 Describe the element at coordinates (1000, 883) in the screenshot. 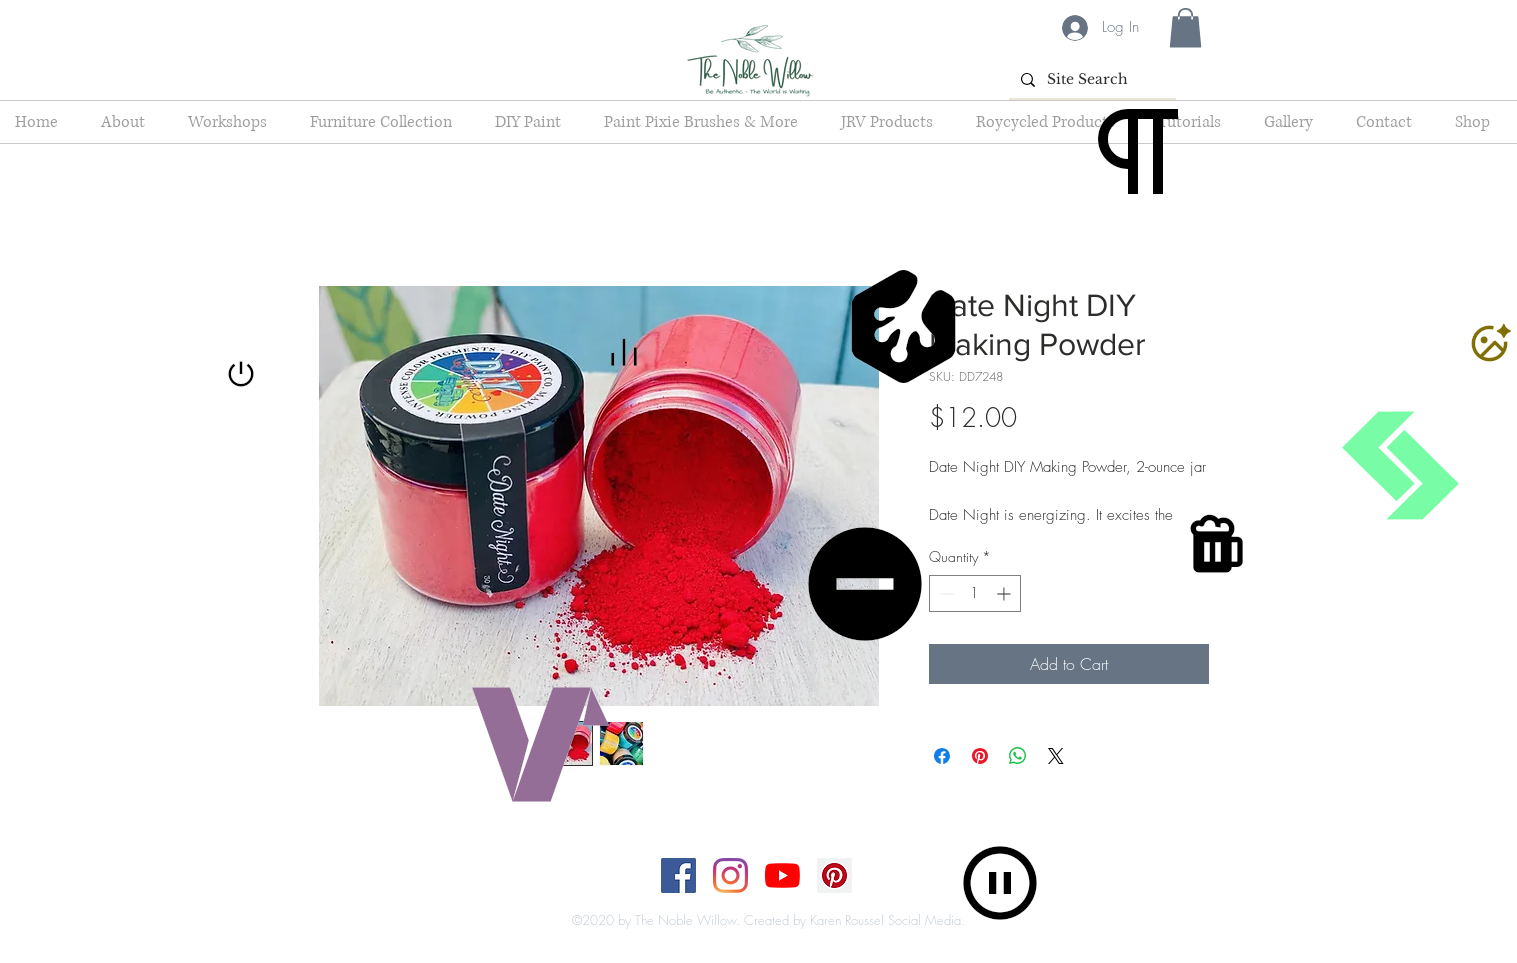

I see `pause media playback` at that location.